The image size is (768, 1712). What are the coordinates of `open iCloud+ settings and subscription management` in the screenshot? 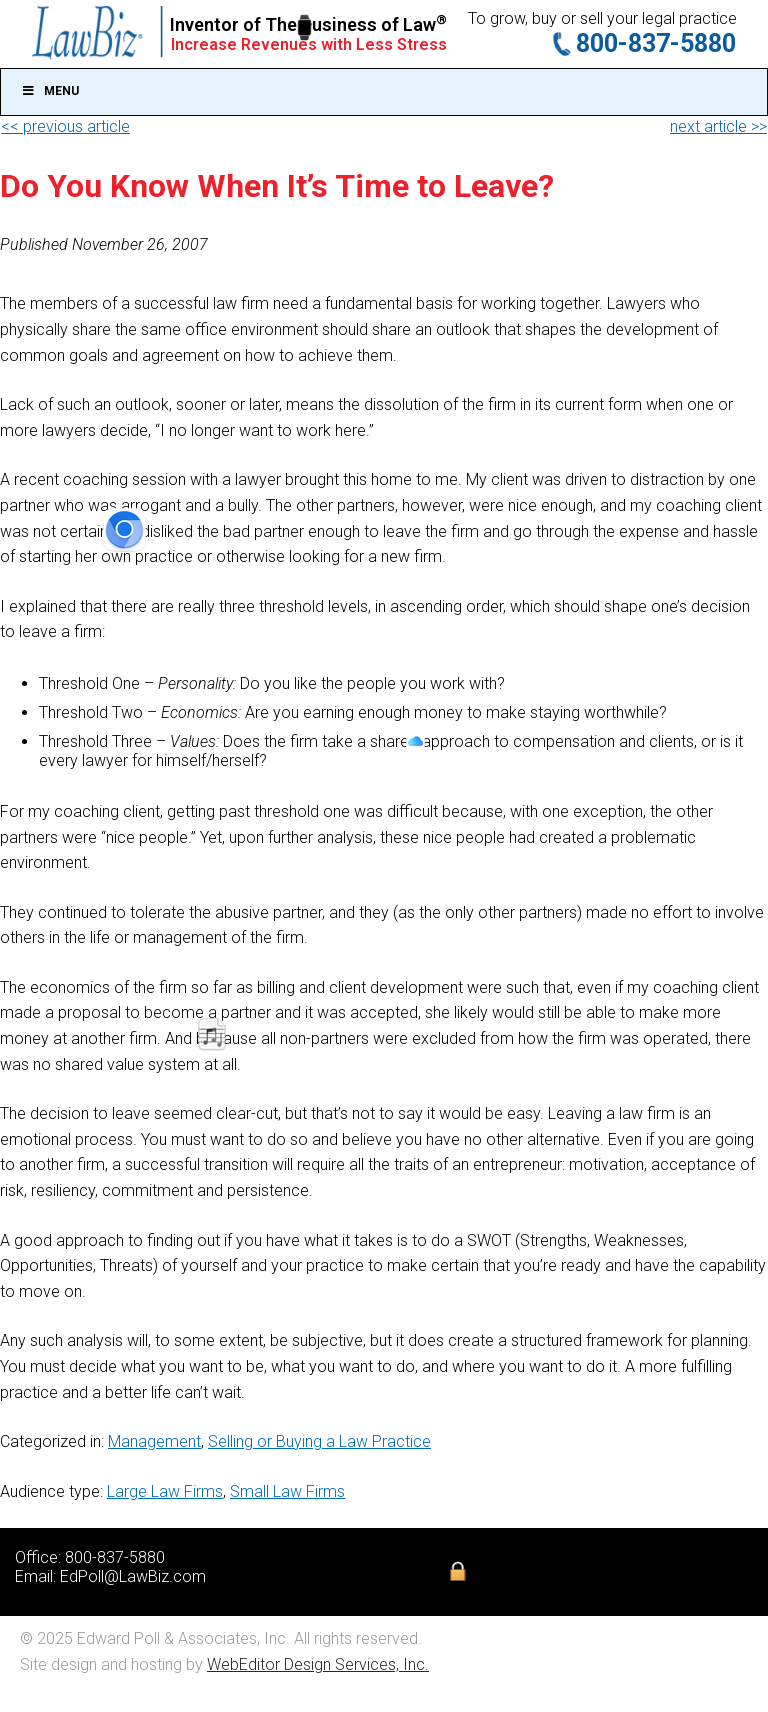 It's located at (415, 741).